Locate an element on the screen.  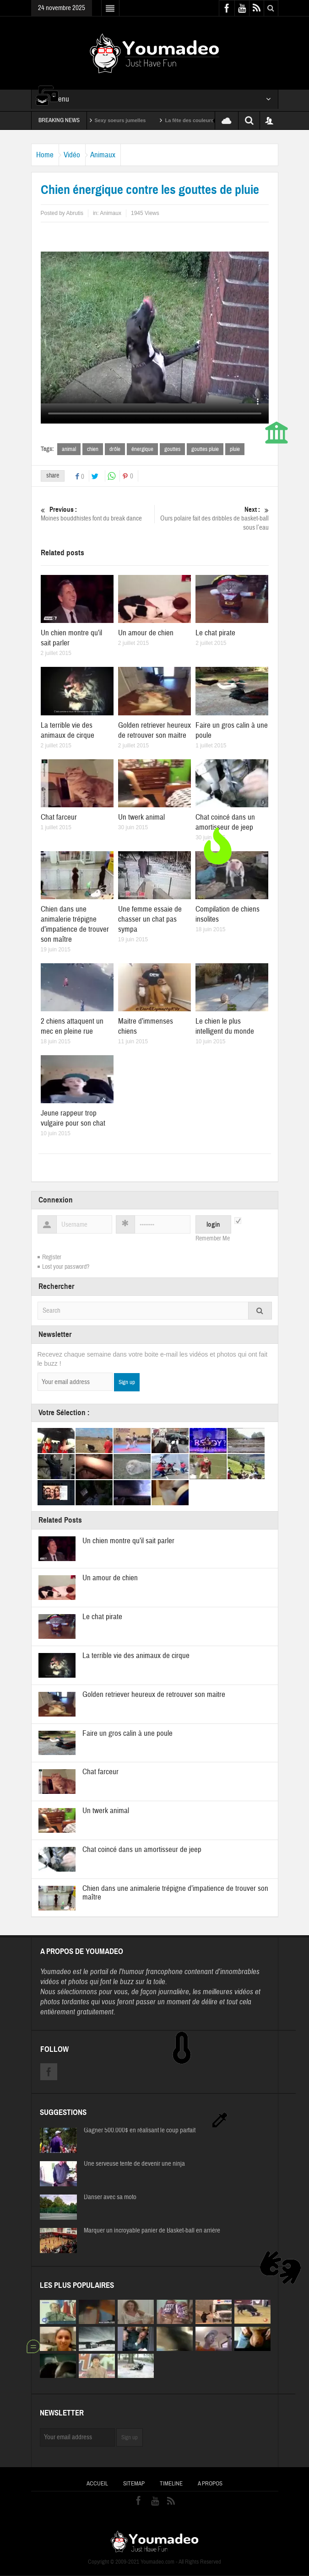
indicates trending or popular content is located at coordinates (217, 846).